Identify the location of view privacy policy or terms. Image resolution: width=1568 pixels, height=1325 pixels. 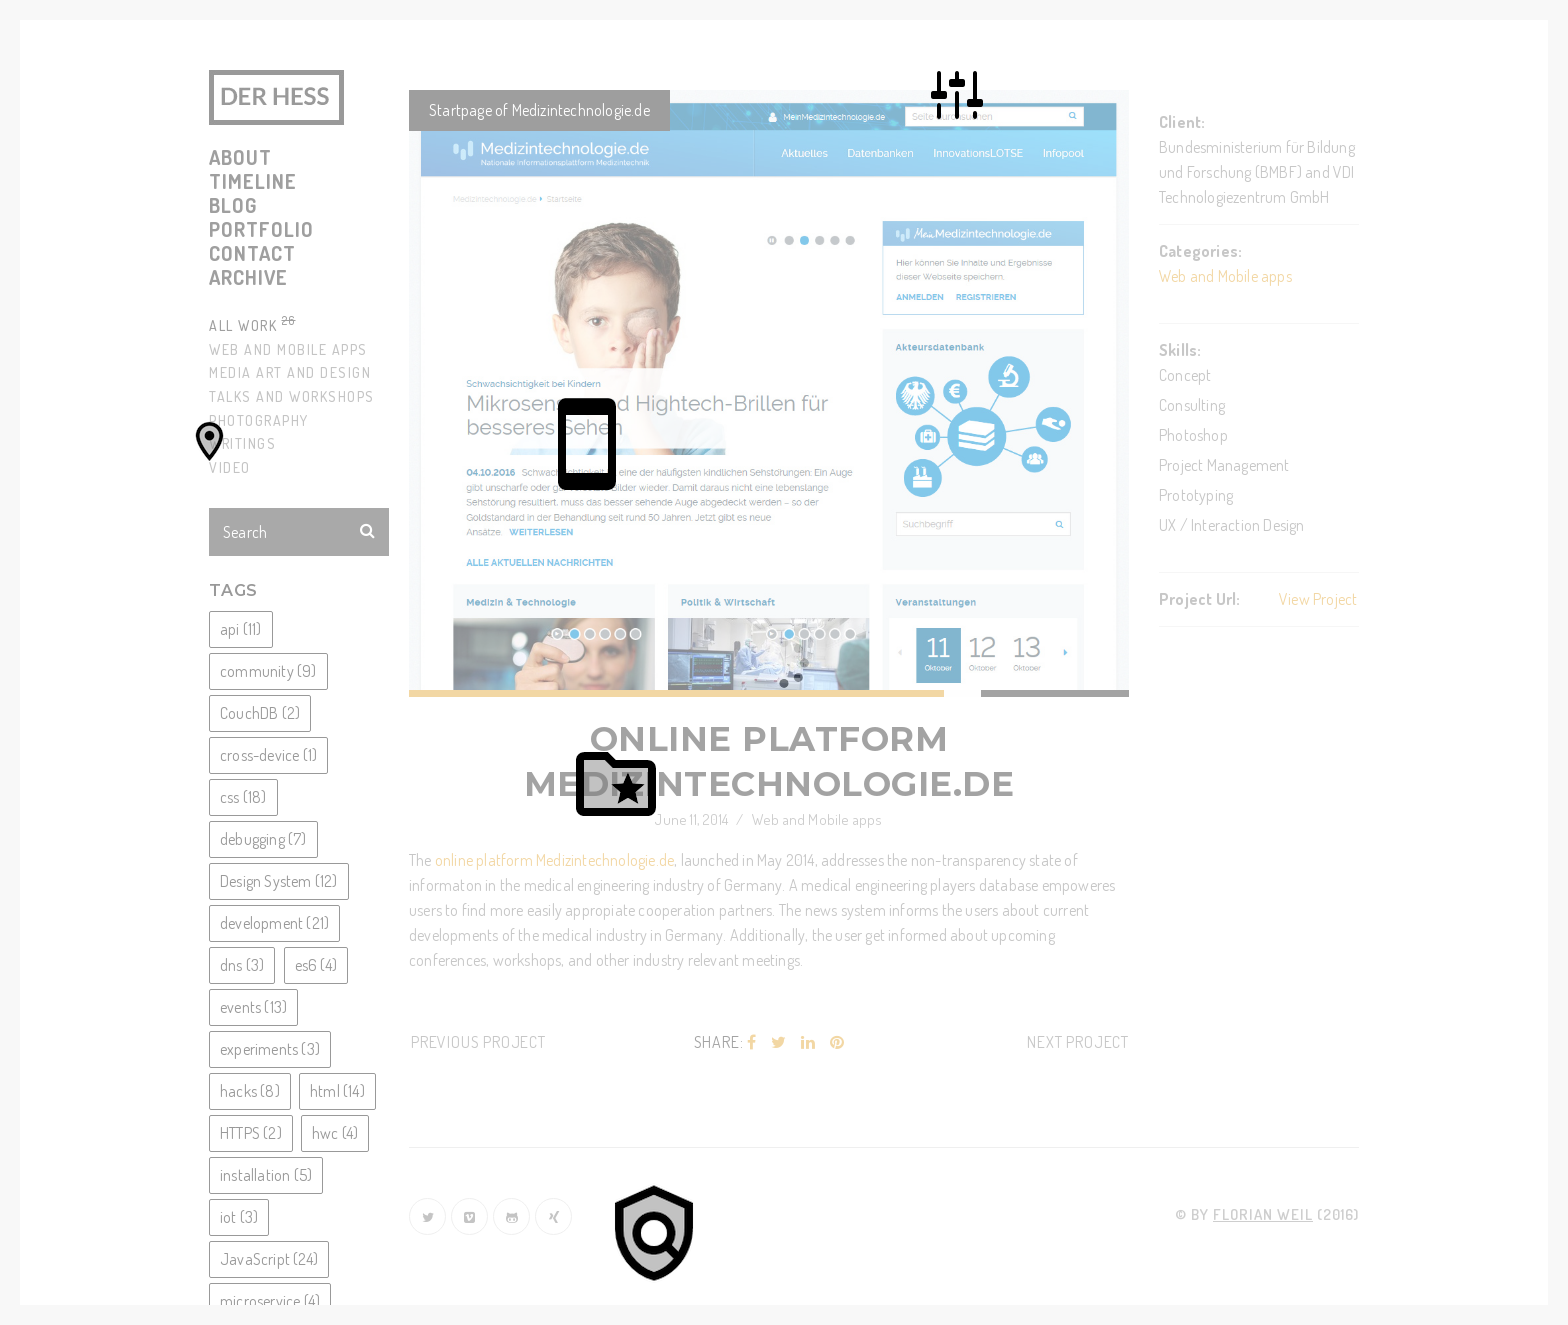
(654, 1233).